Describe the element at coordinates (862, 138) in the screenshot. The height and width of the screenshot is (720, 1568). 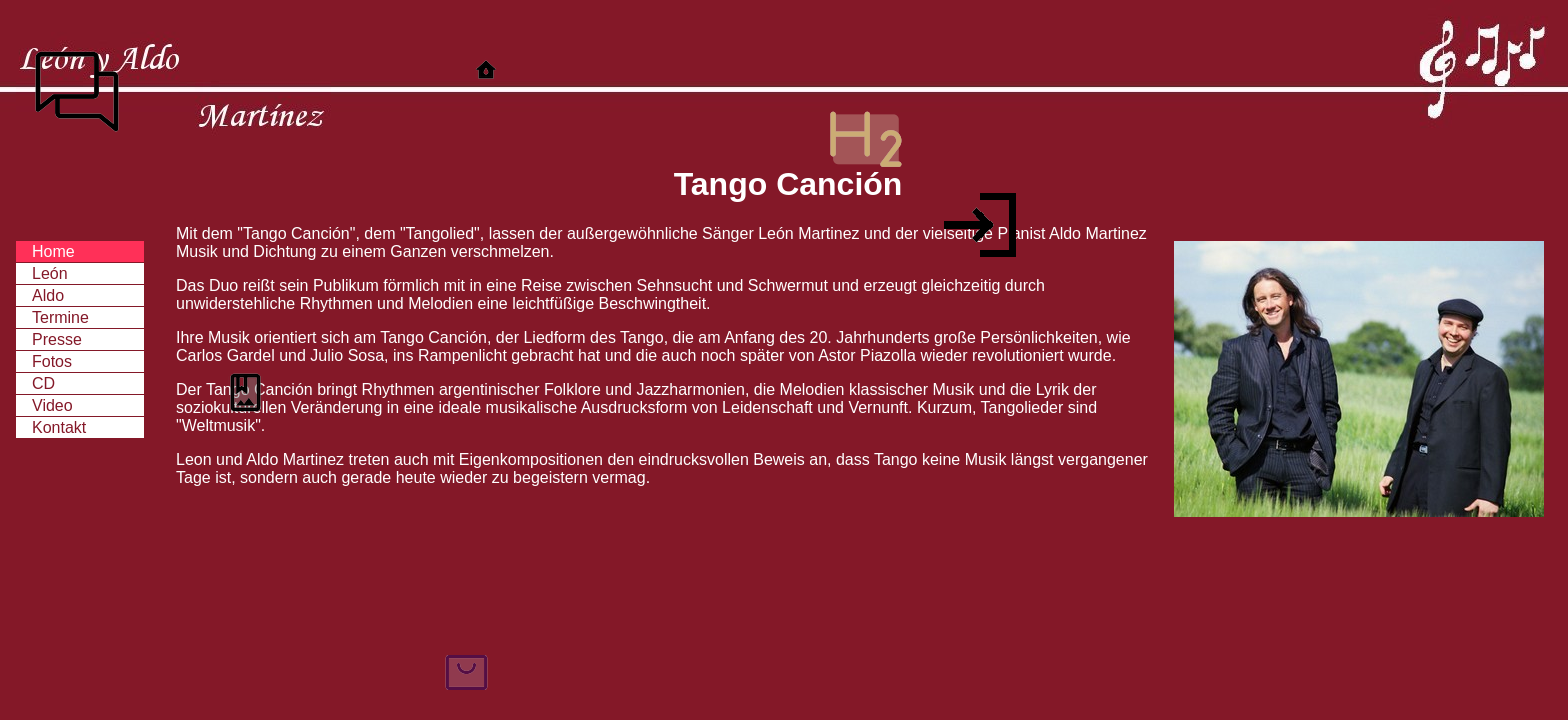
I see `format text as heading level 2` at that location.